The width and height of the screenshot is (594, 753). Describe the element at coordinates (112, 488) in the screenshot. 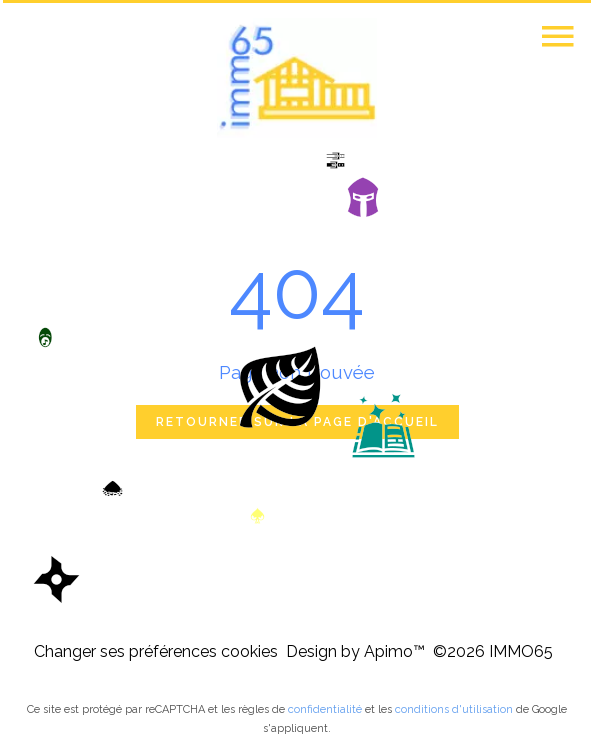

I see `indicates powder or granular material in inventory` at that location.